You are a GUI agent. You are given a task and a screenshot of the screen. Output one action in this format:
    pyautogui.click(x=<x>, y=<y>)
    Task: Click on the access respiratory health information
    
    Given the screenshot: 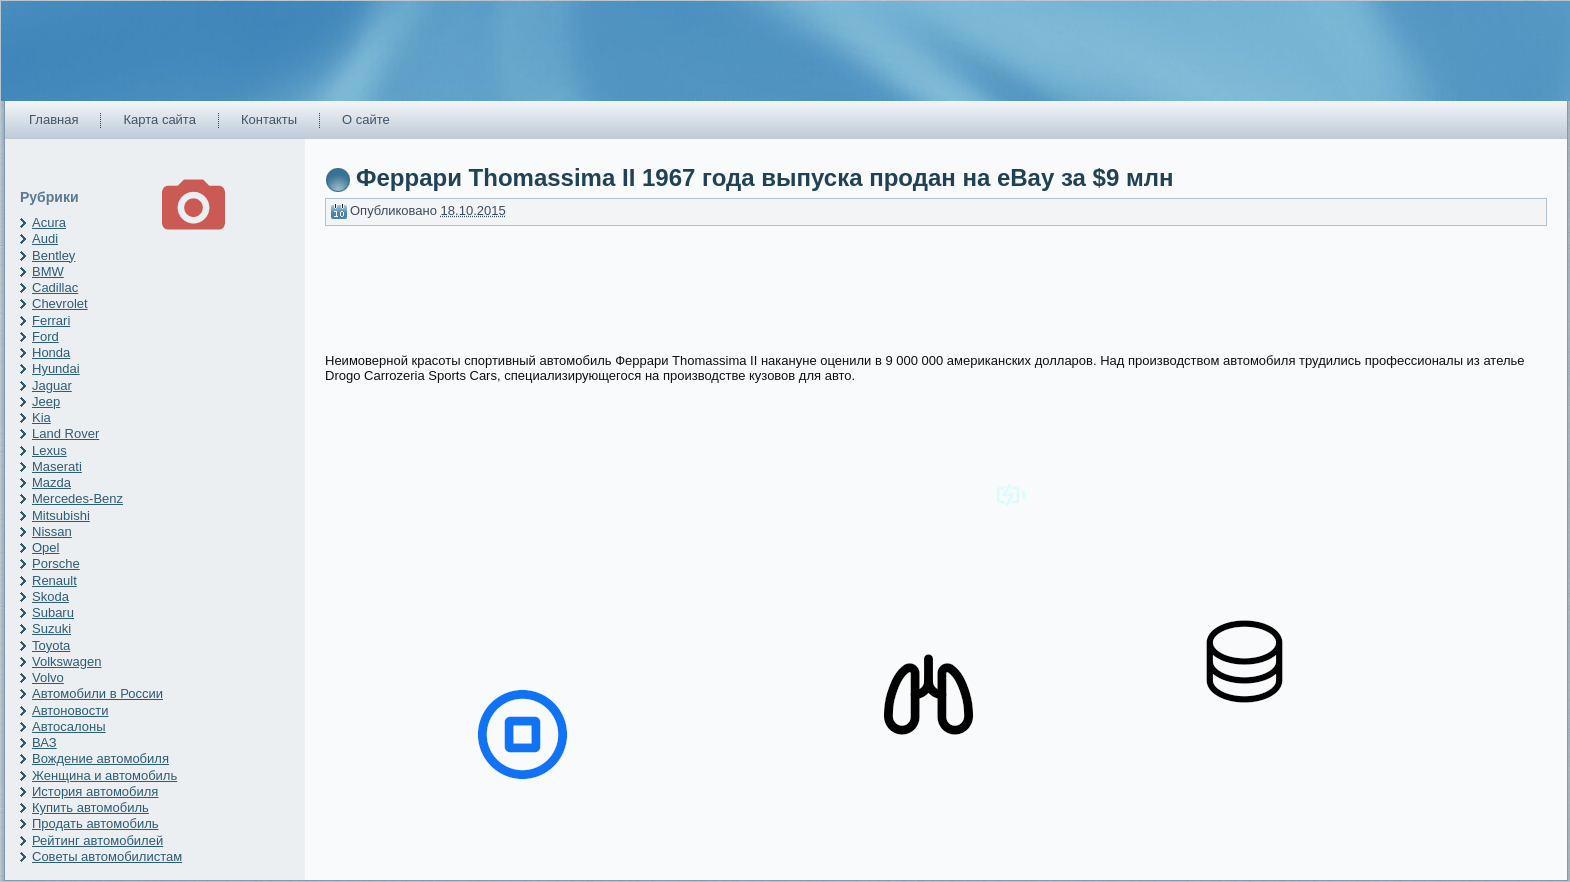 What is the action you would take?
    pyautogui.click(x=928, y=694)
    